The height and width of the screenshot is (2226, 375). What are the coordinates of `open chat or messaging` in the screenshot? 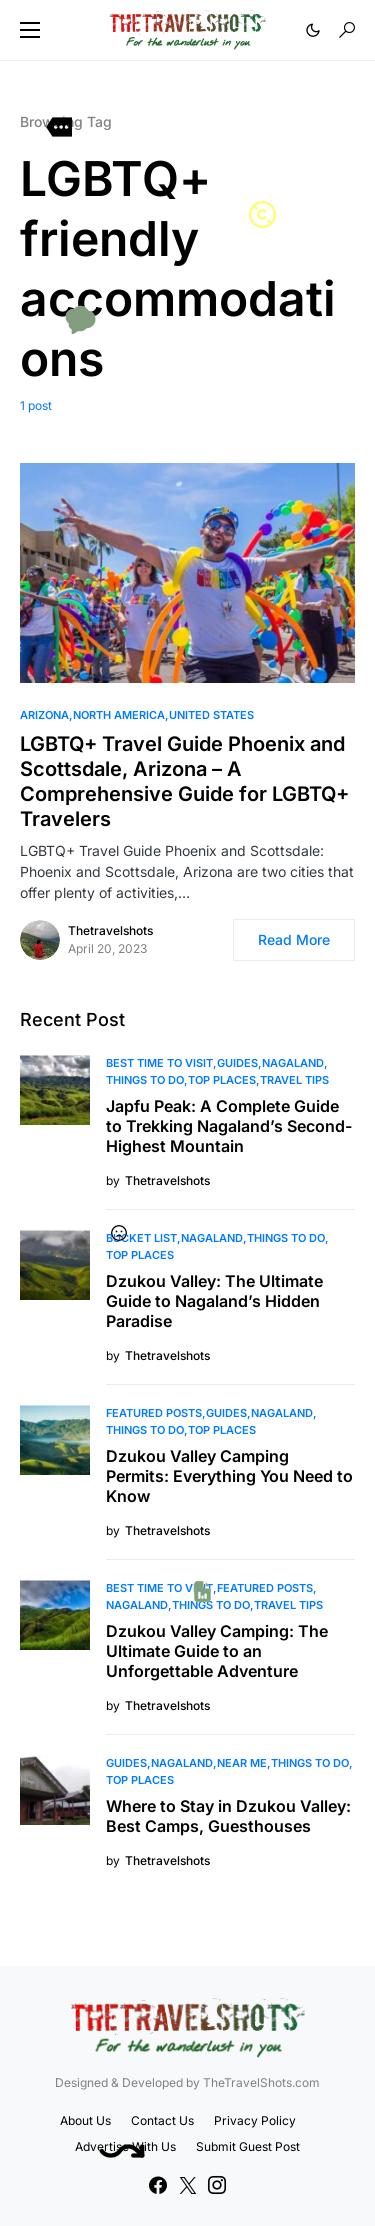 It's located at (80, 320).